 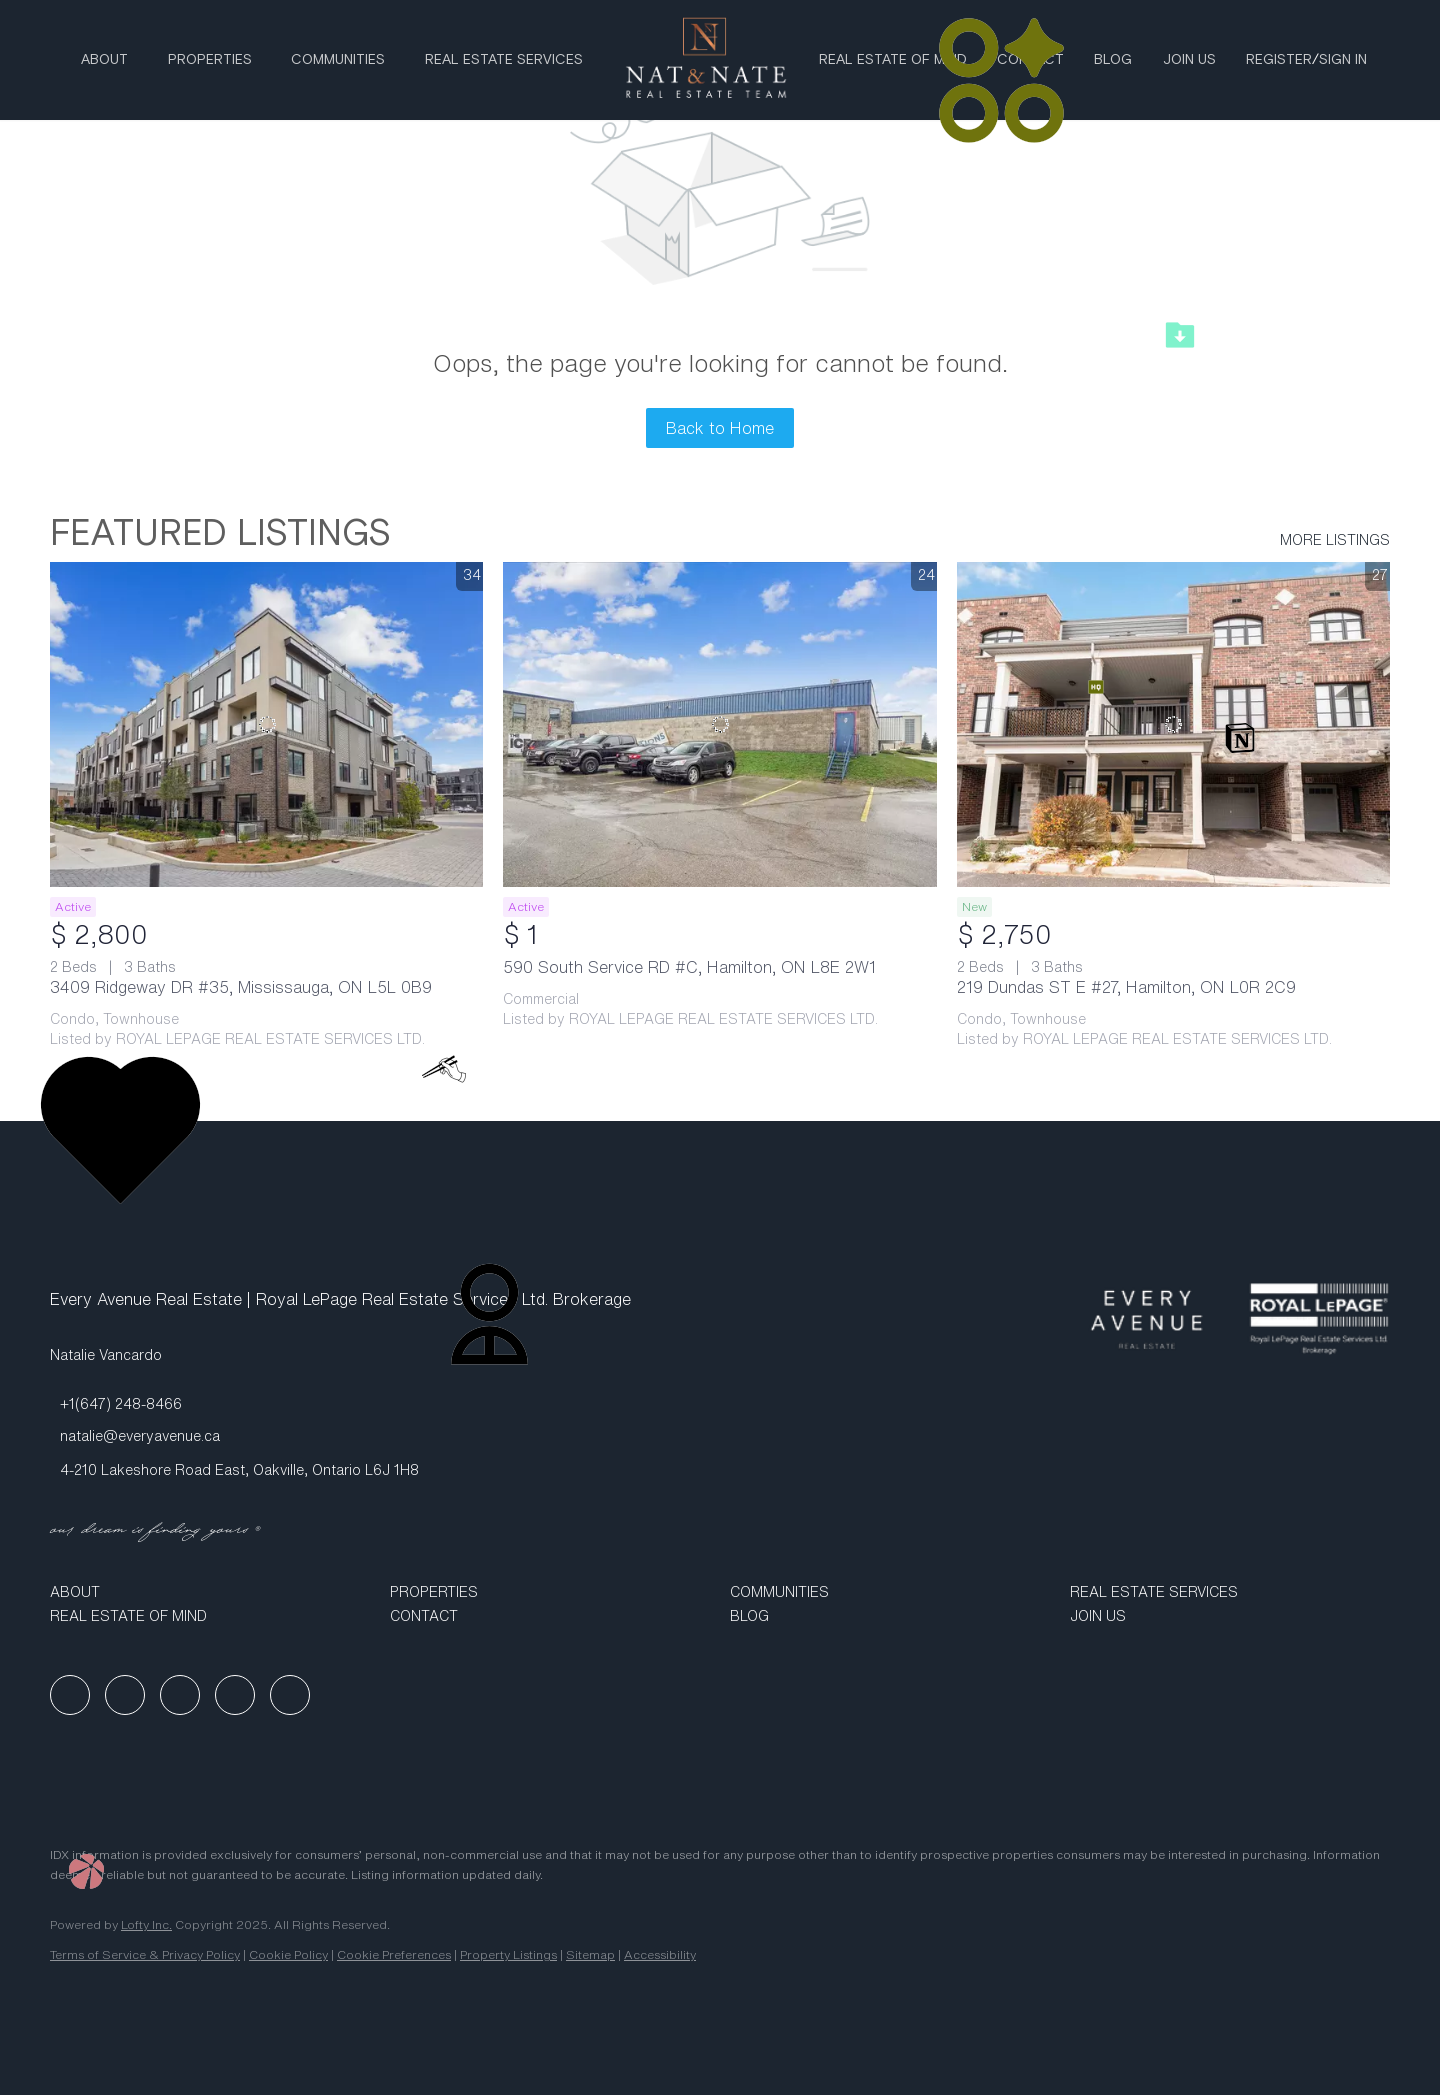 What do you see at coordinates (1240, 738) in the screenshot?
I see `open Notion app` at bounding box center [1240, 738].